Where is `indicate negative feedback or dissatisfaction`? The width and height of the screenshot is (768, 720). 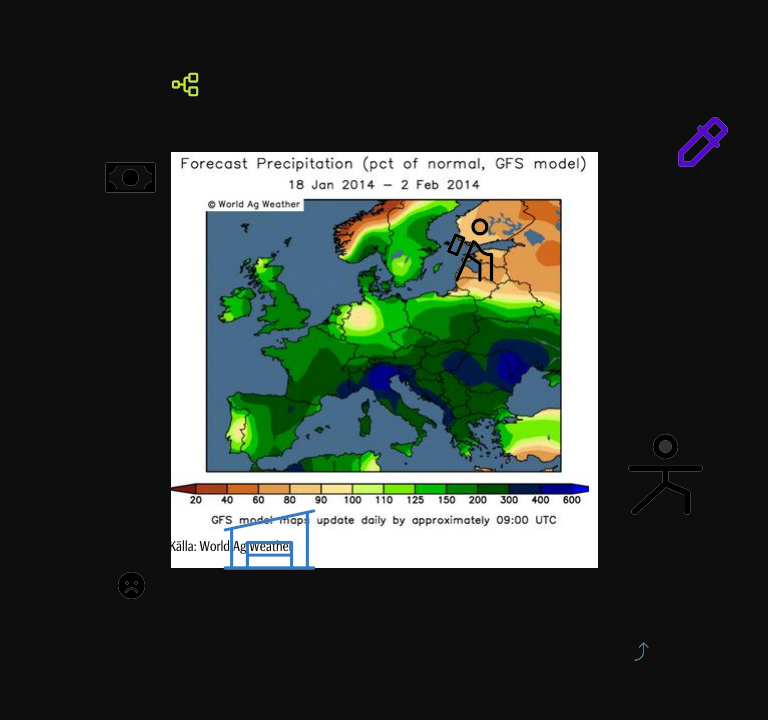 indicate negative feedback or dissatisfaction is located at coordinates (131, 585).